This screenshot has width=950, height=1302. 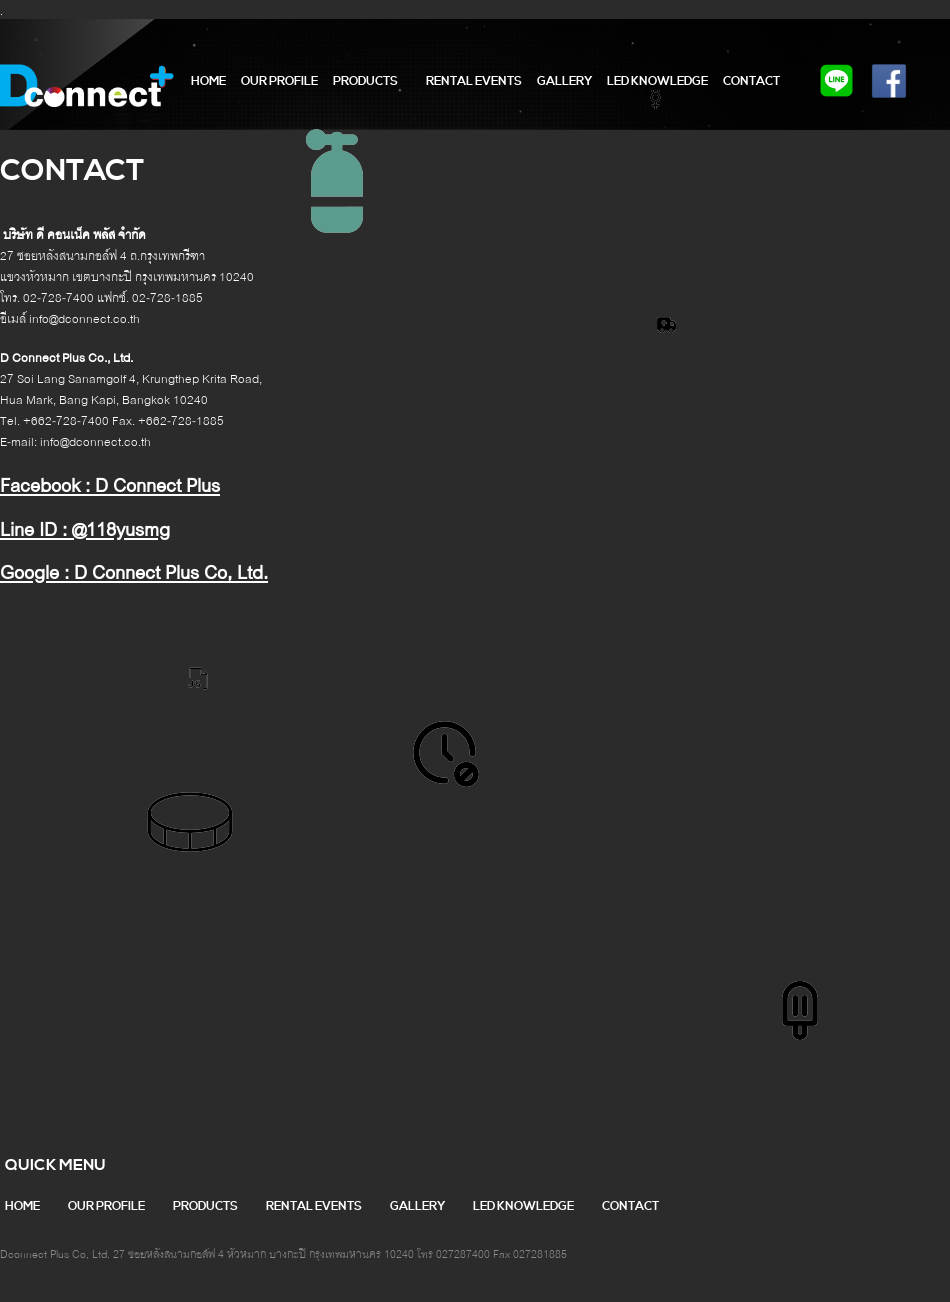 What do you see at coordinates (337, 181) in the screenshot?
I see `access scuba diving equipment or gear` at bounding box center [337, 181].